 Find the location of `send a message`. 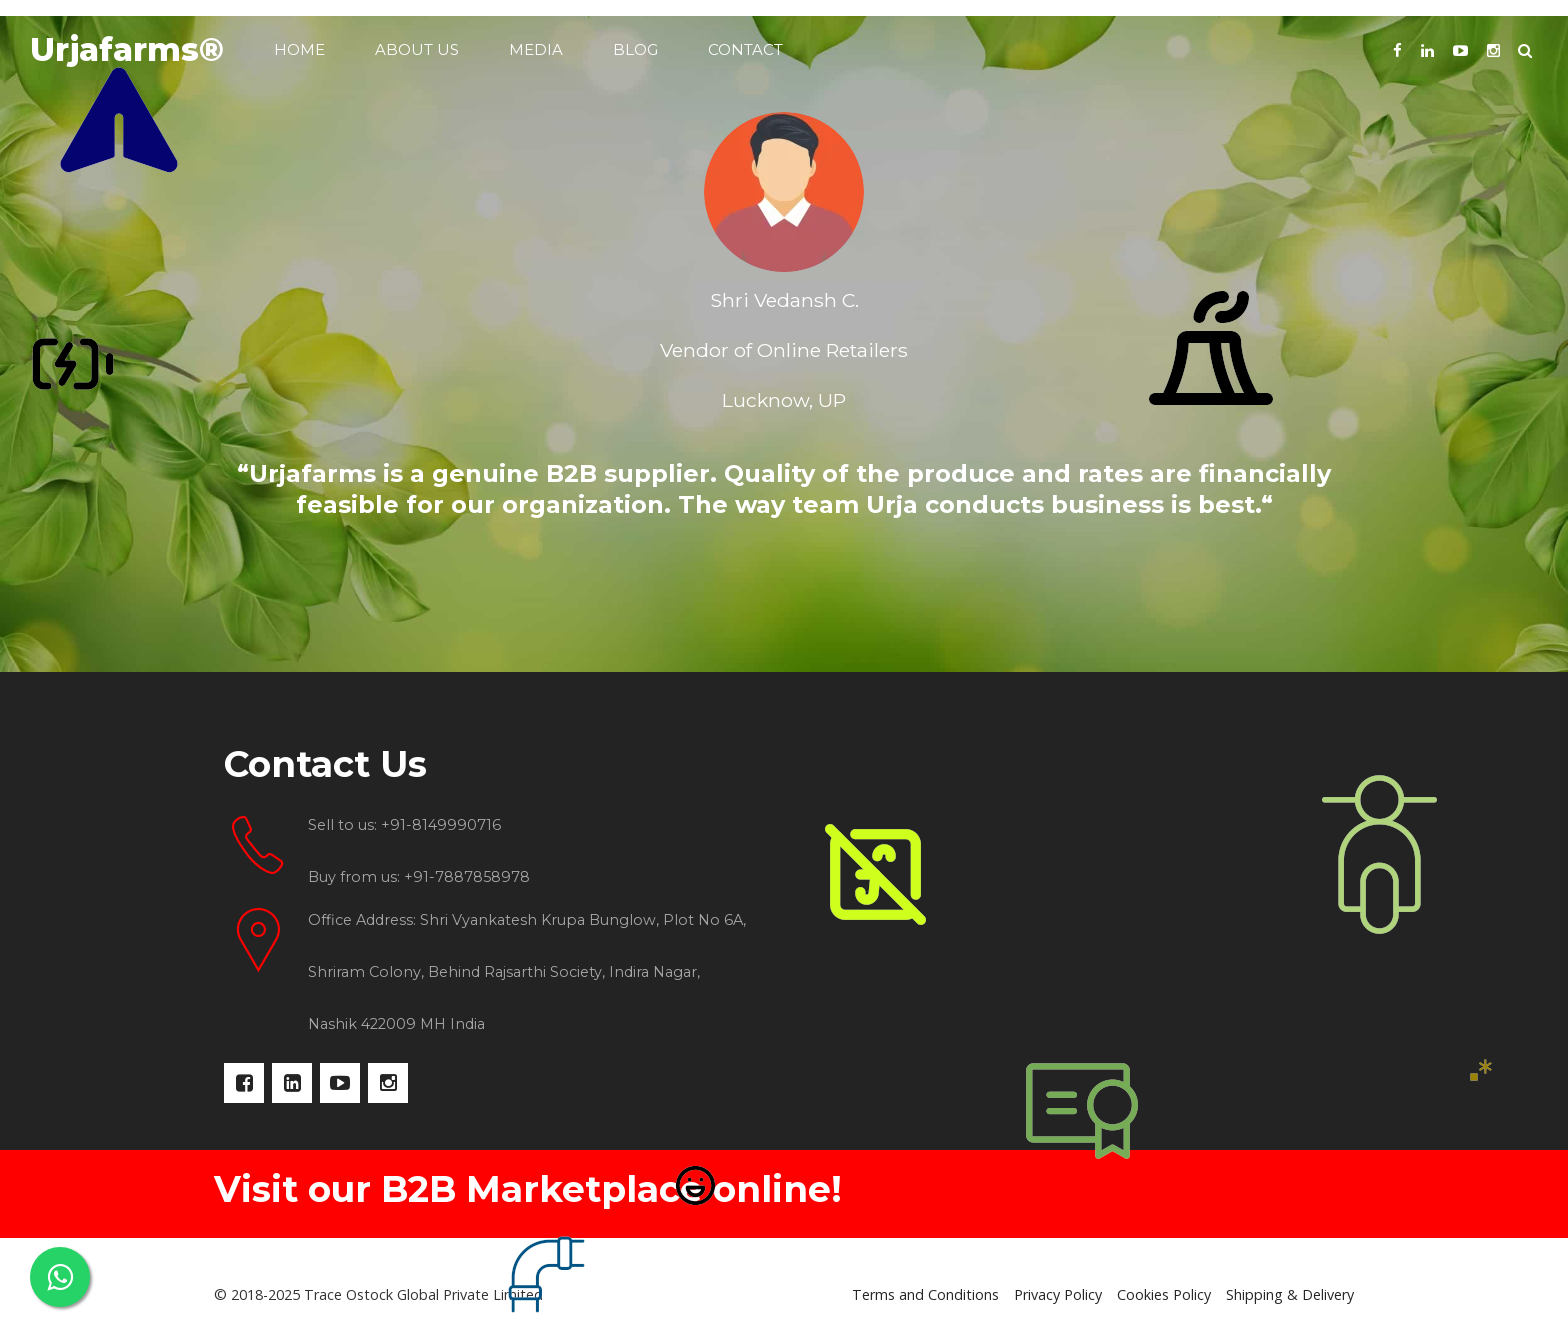

send a message is located at coordinates (119, 122).